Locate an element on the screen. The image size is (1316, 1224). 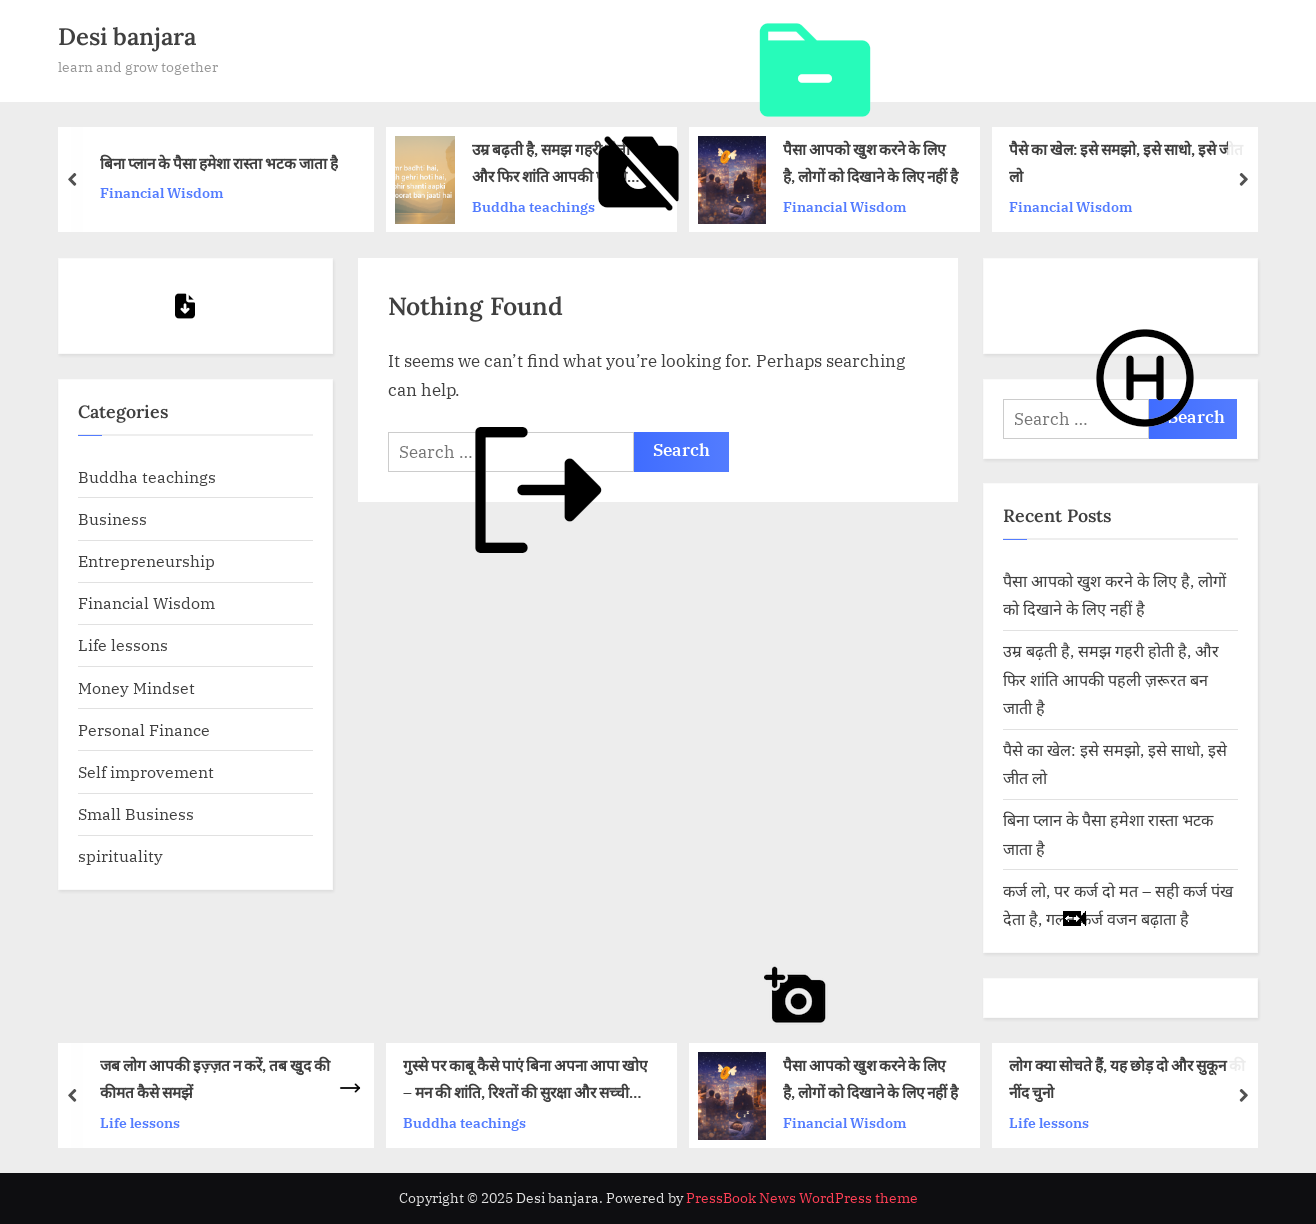
hospital or helipad location marker is located at coordinates (1145, 378).